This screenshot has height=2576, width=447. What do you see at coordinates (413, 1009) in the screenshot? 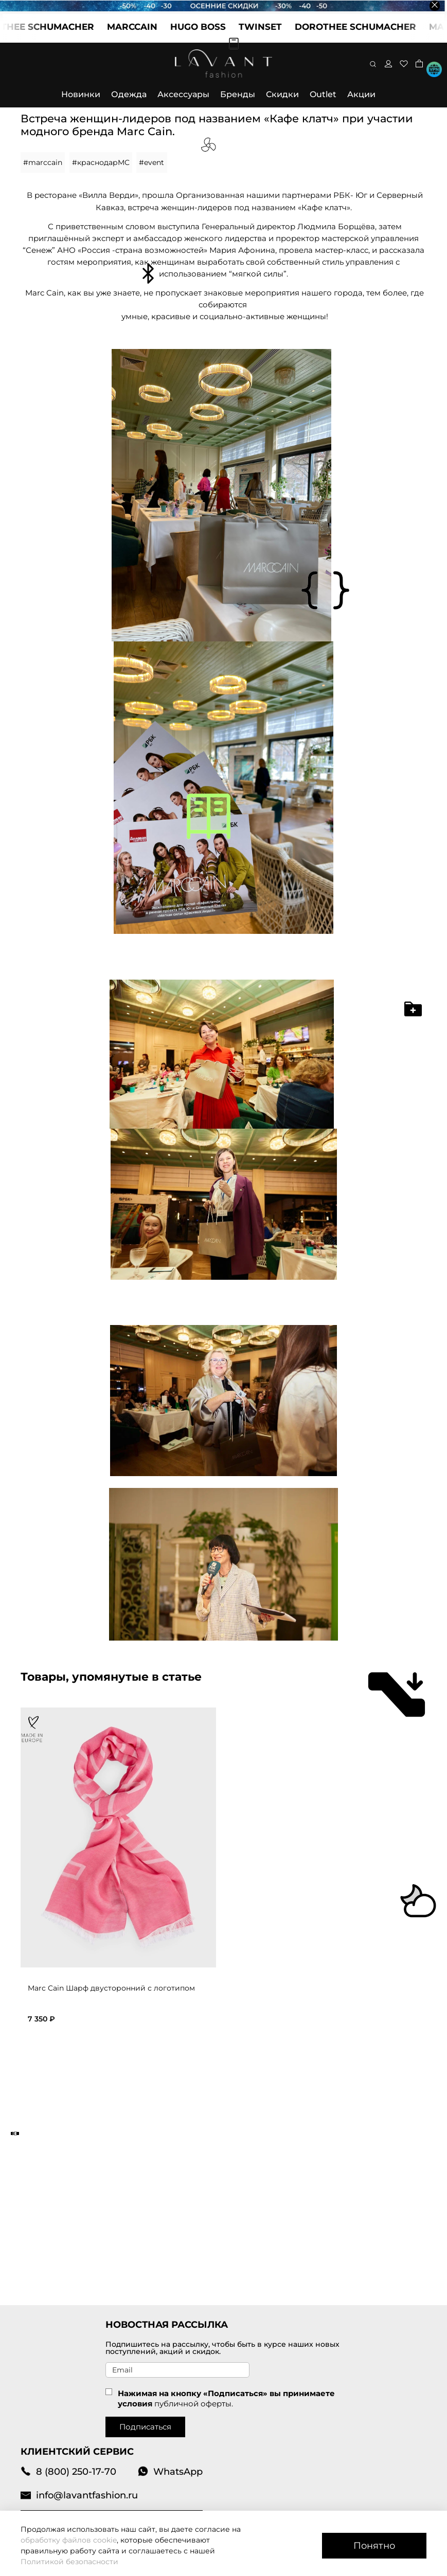
I see `create a new folder` at bounding box center [413, 1009].